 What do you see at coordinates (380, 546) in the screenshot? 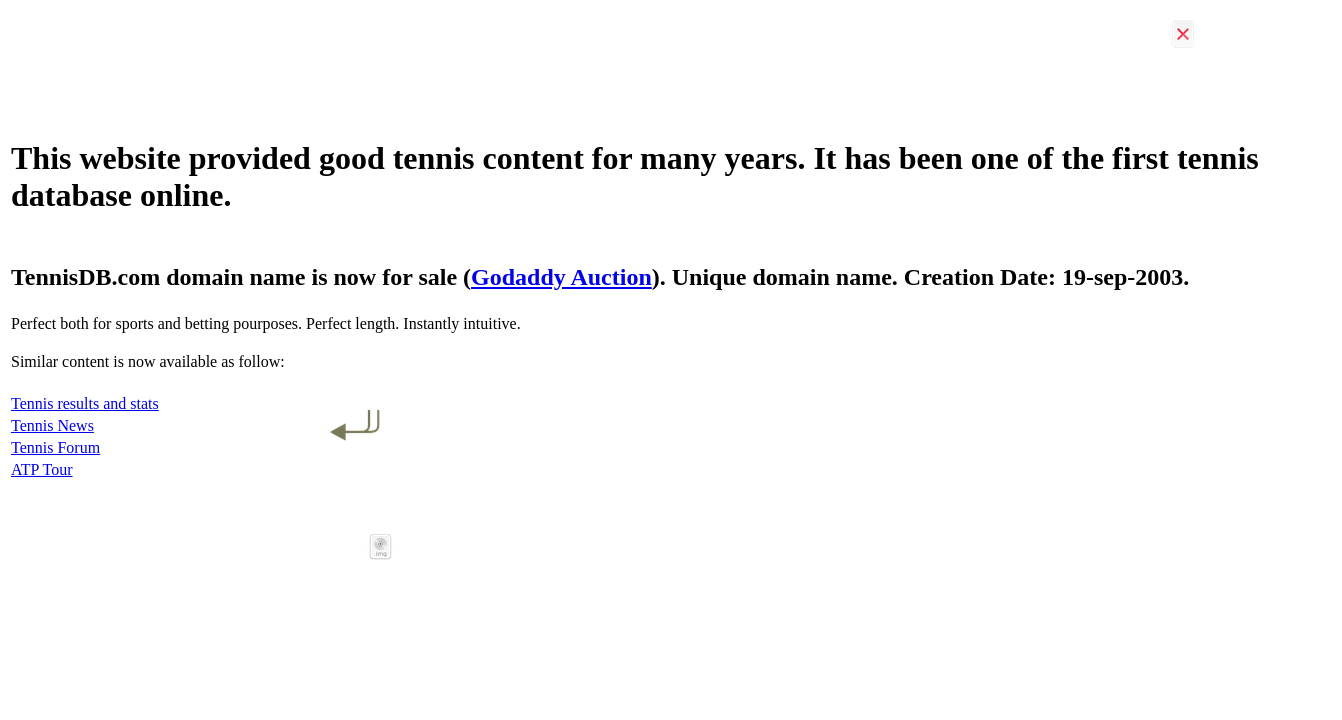
I see `a raw disk image file` at bounding box center [380, 546].